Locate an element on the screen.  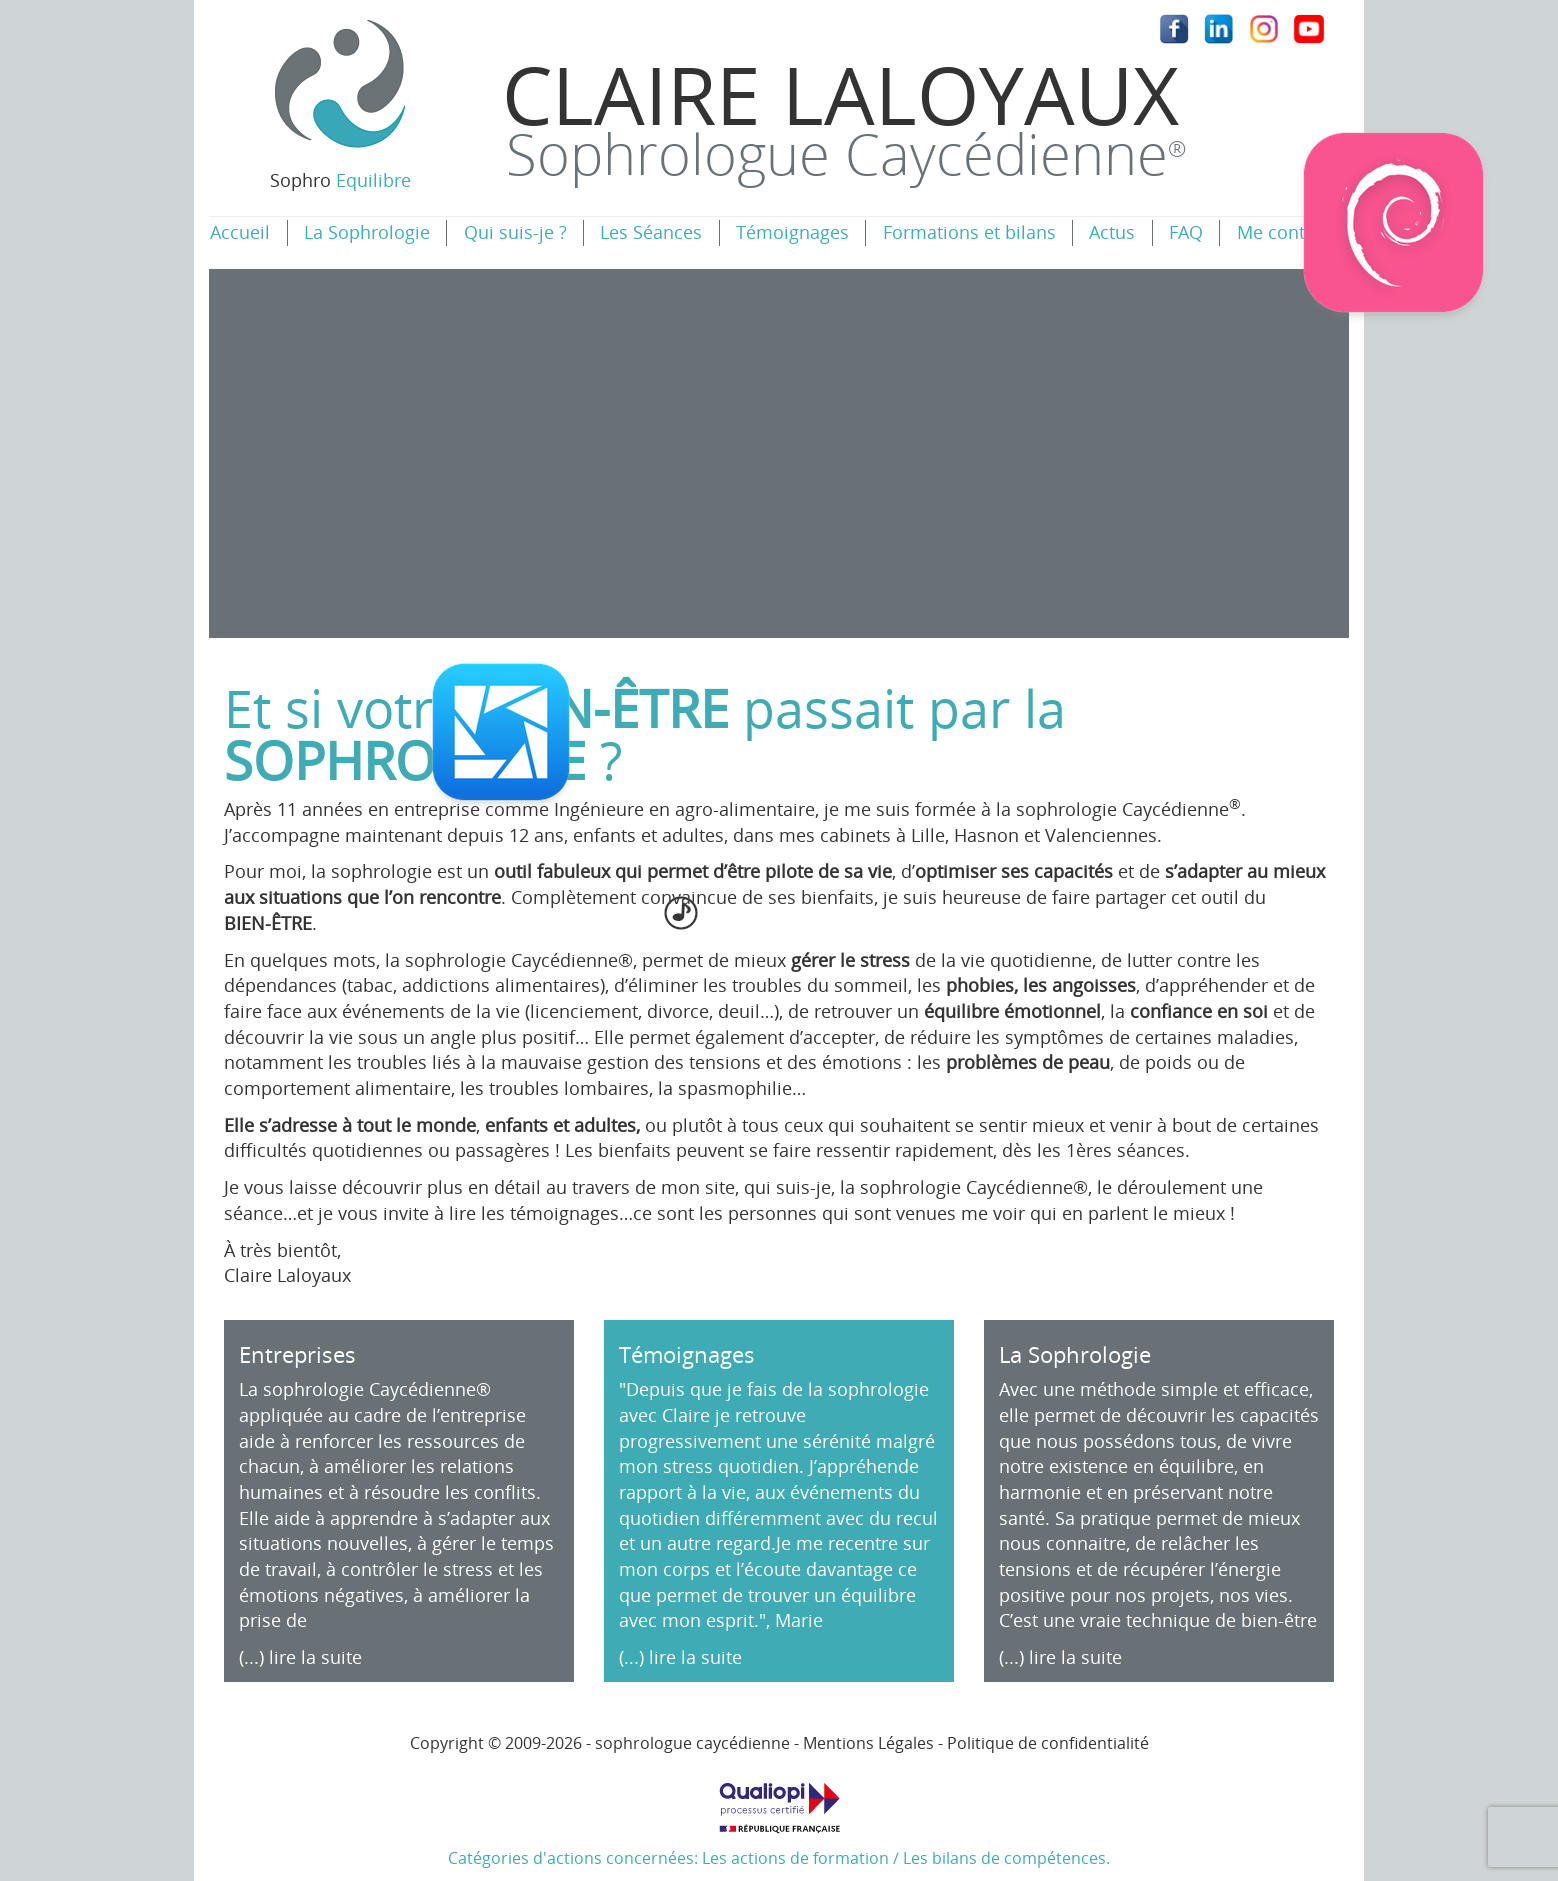
open cantata music player is located at coordinates (681, 913).